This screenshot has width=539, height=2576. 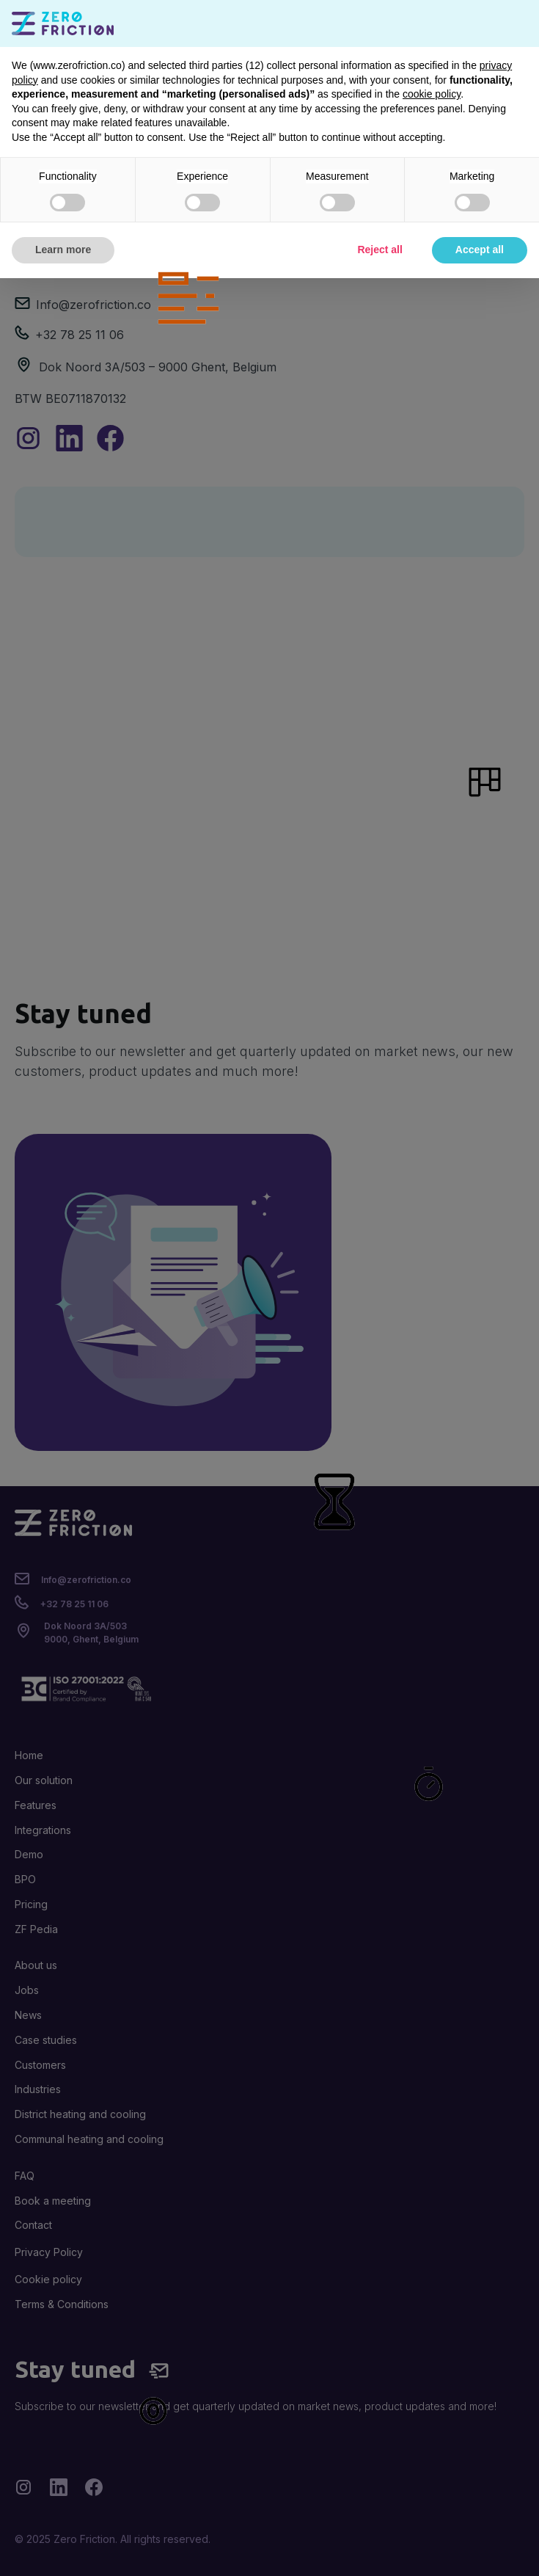 What do you see at coordinates (485, 781) in the screenshot?
I see `open kanban board view` at bounding box center [485, 781].